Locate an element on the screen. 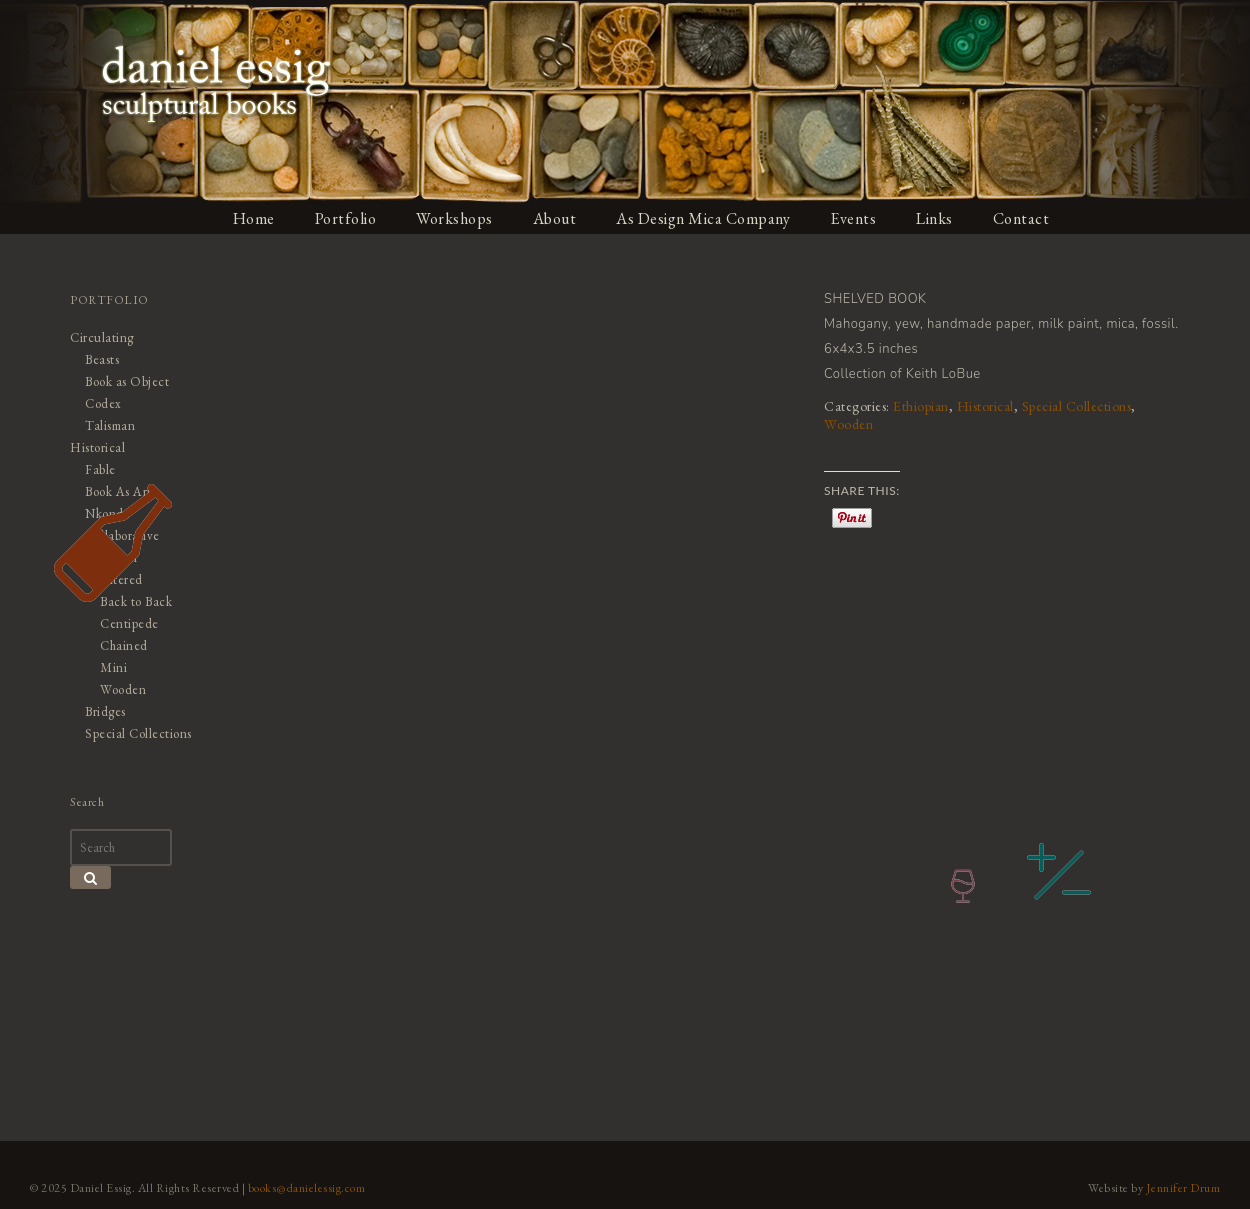  toggle between adding and subtracting values is located at coordinates (1059, 875).